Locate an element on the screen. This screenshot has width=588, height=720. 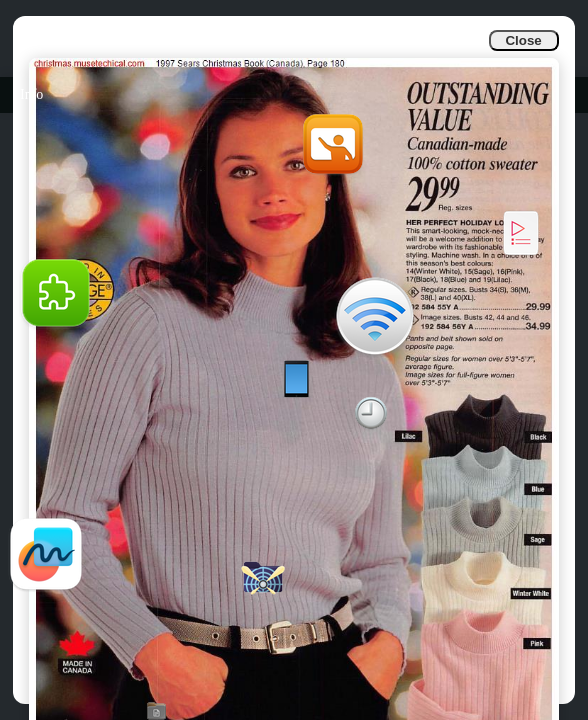
open your documents folder is located at coordinates (156, 710).